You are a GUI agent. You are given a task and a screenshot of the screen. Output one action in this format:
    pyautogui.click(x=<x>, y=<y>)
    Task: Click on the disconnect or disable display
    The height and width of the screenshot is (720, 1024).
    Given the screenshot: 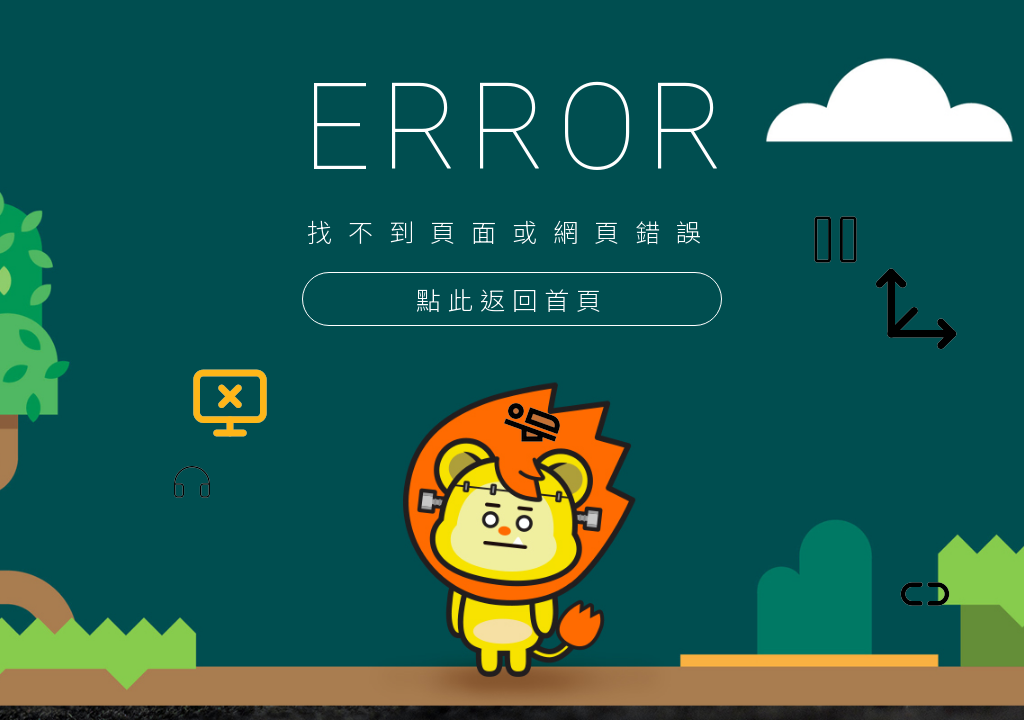 What is the action you would take?
    pyautogui.click(x=230, y=403)
    